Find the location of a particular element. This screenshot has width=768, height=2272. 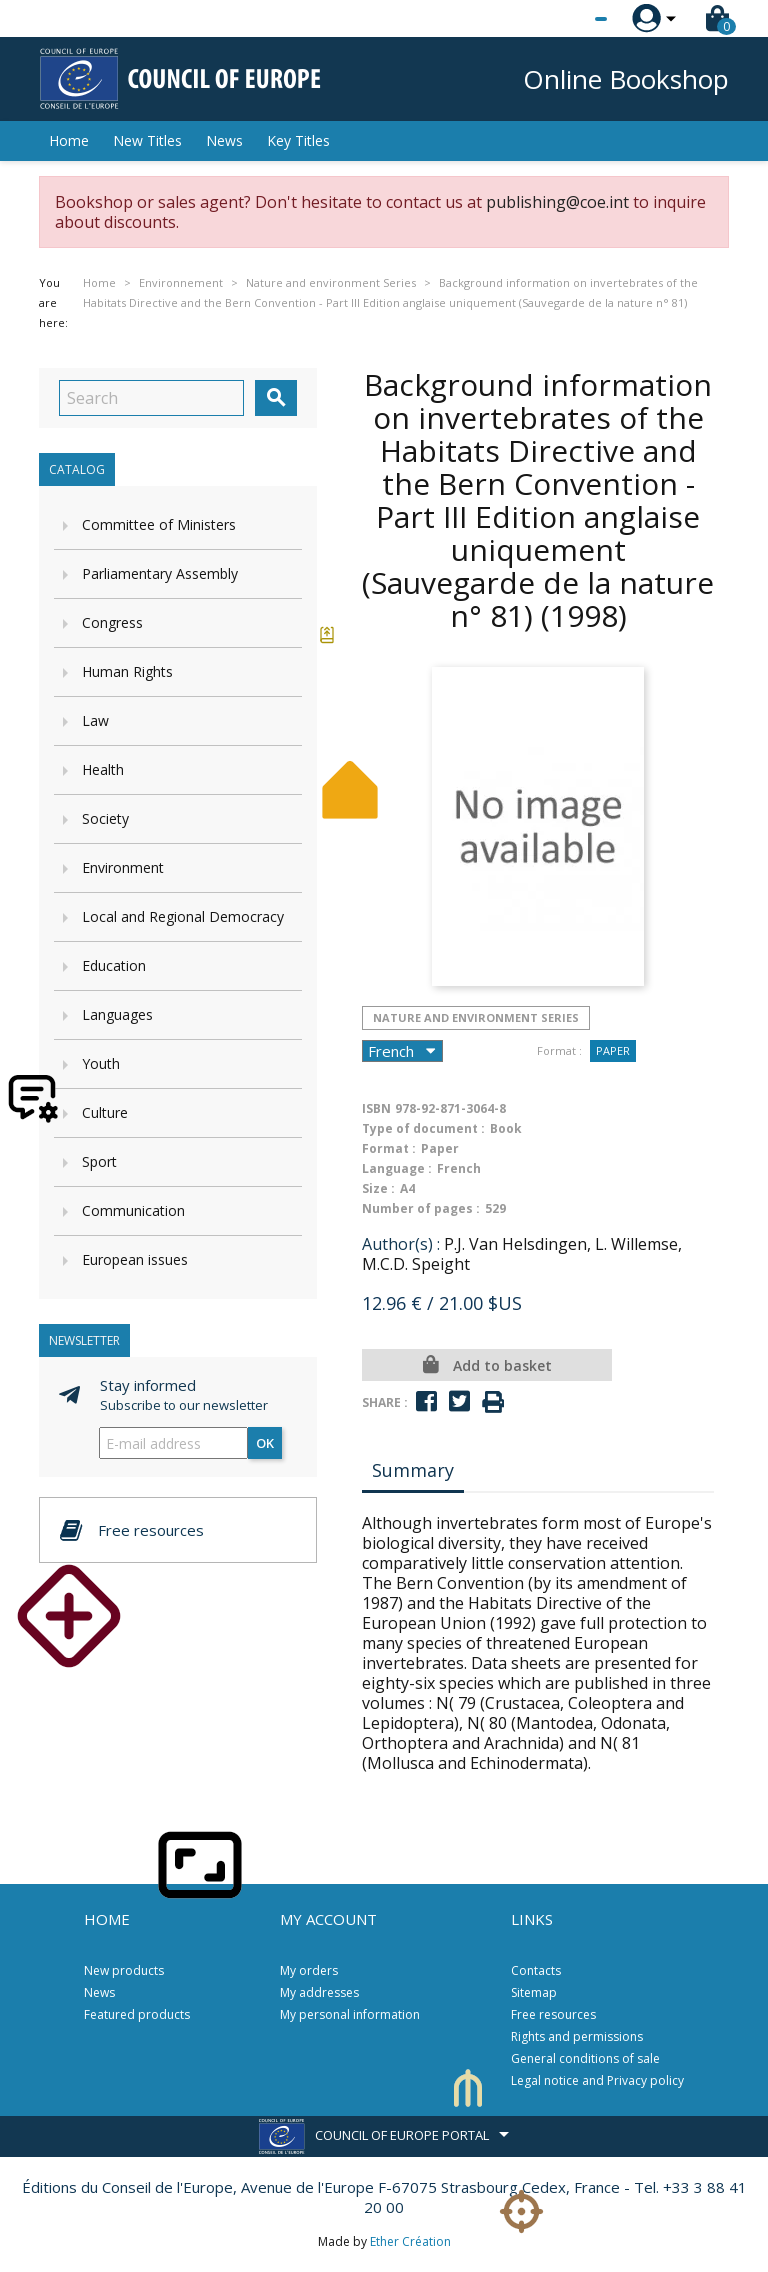

add to favorites or premium collection is located at coordinates (69, 1616).